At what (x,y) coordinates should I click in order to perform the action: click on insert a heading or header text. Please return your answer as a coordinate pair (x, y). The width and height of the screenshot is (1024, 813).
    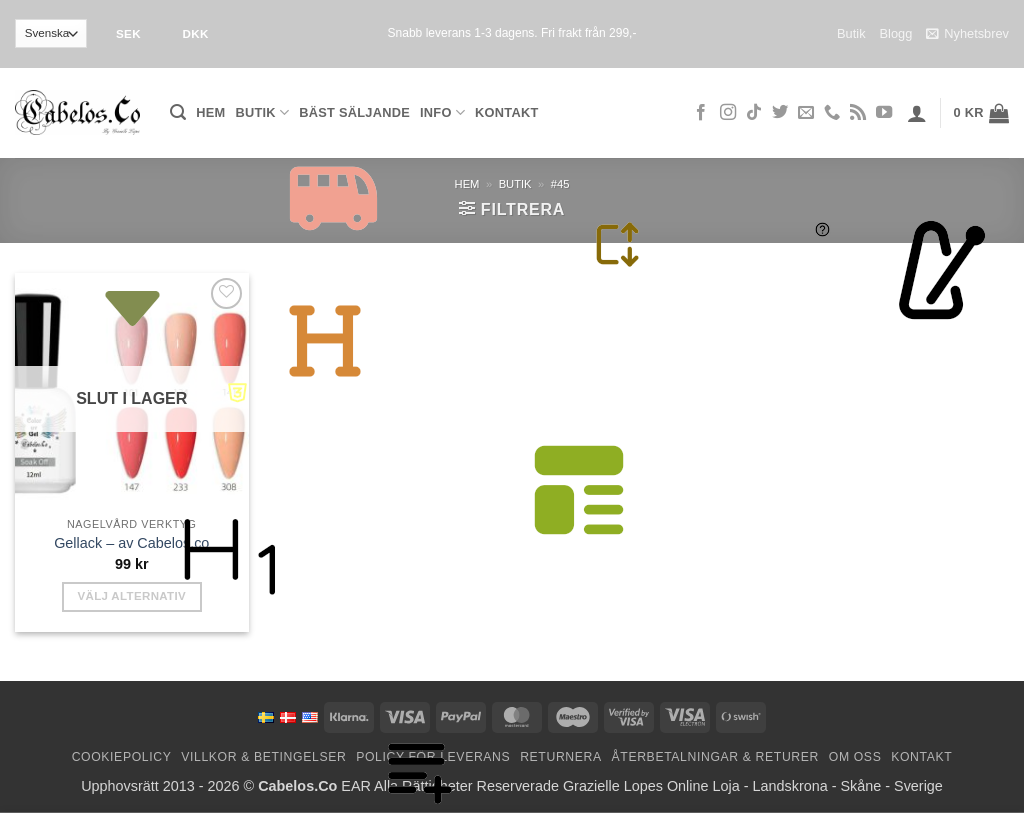
    Looking at the image, I should click on (325, 341).